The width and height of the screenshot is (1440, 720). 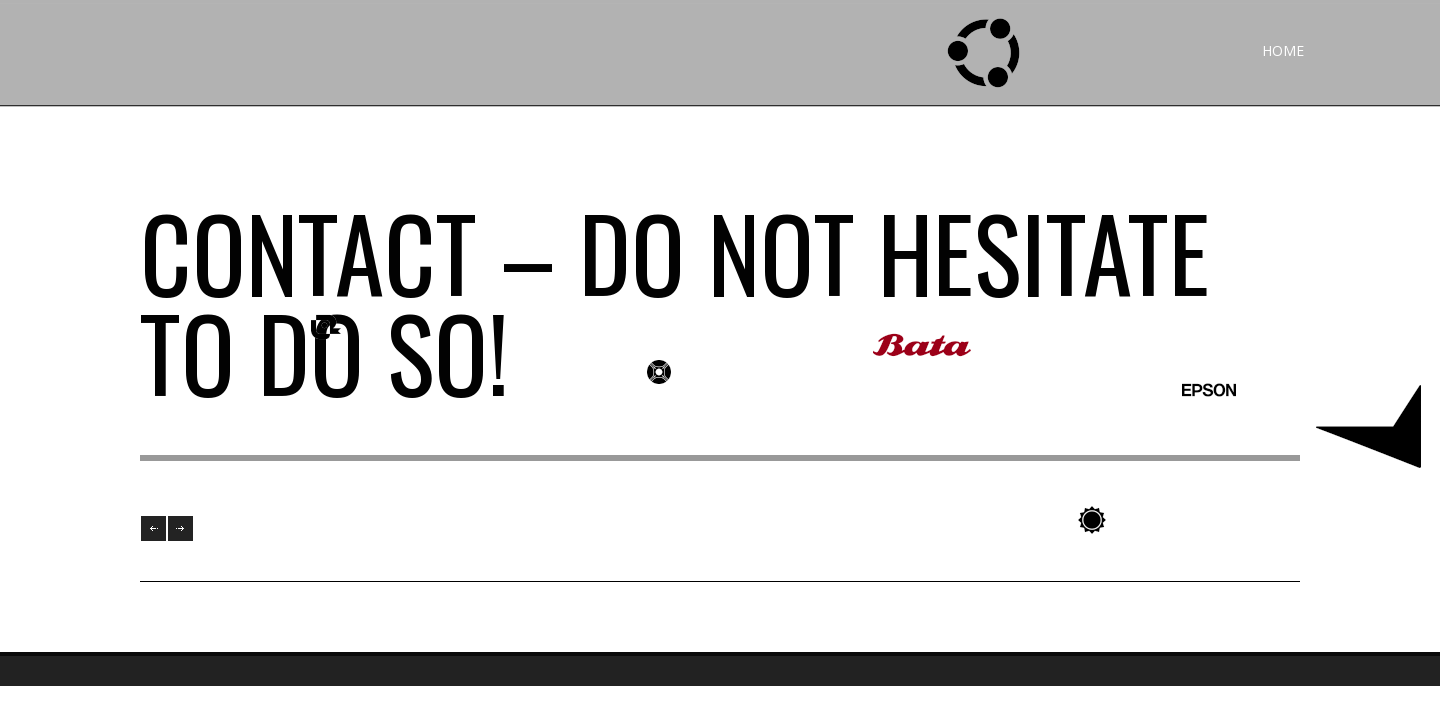 I want to click on visit the Bata footwear website, so click(x=922, y=345).